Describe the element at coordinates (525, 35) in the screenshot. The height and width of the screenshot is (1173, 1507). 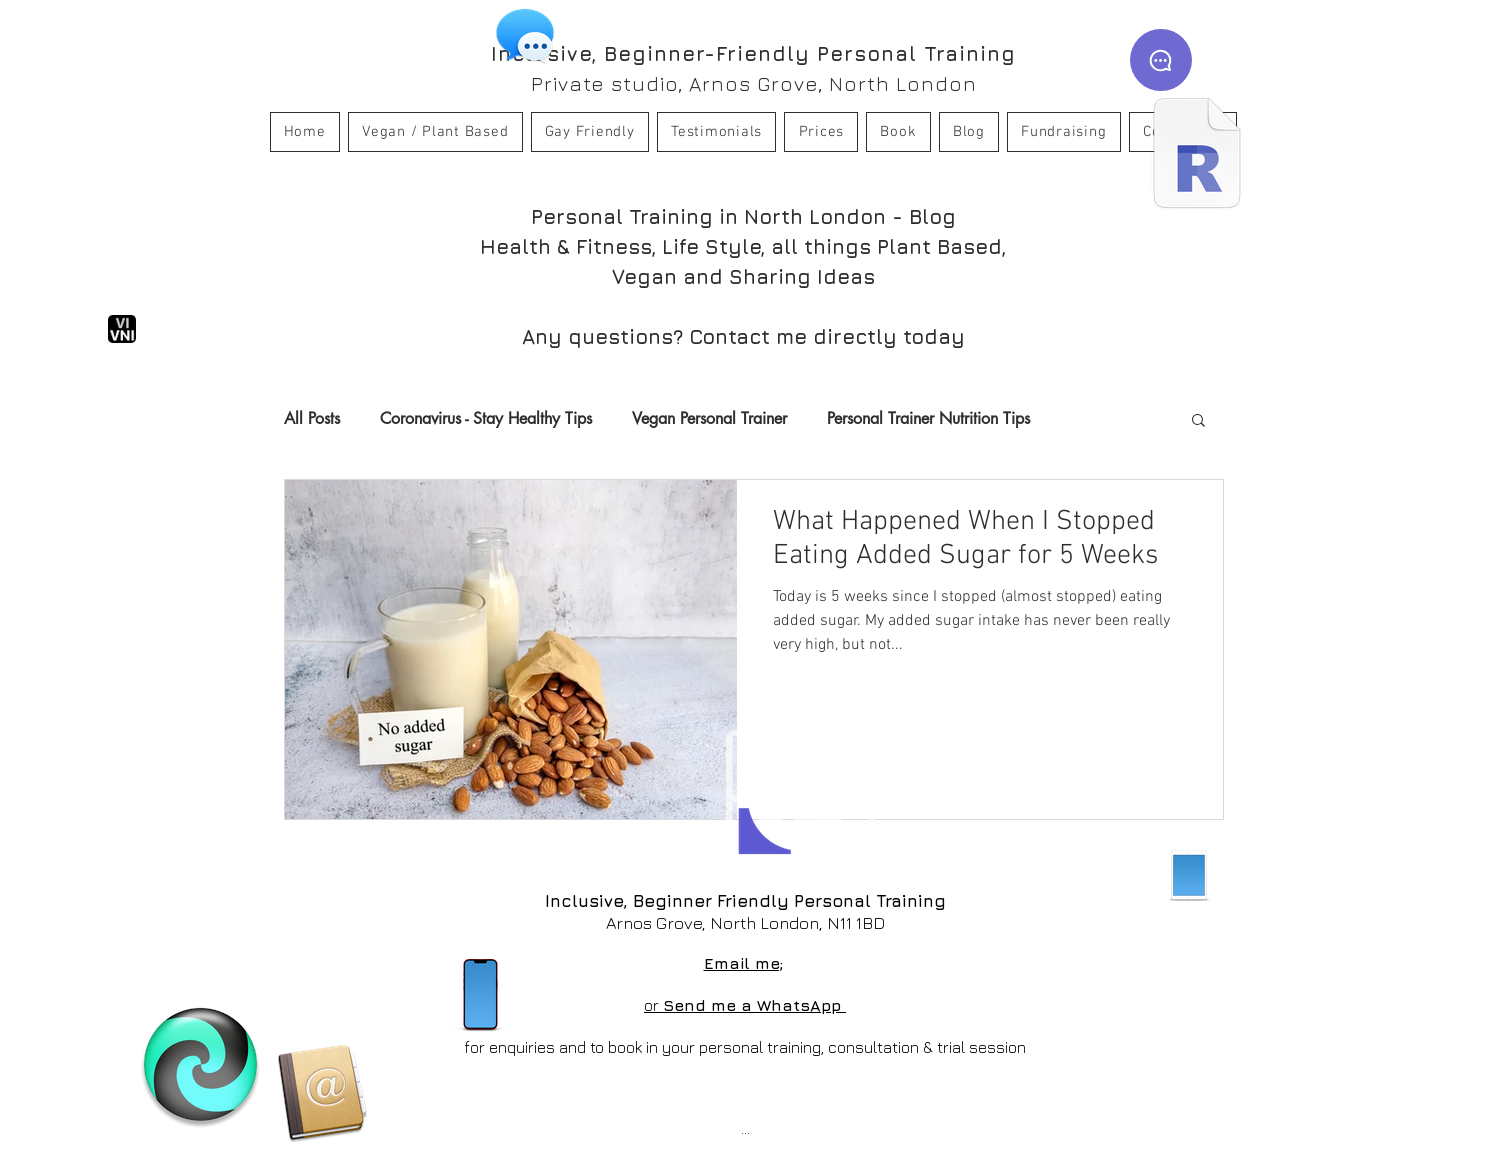
I see `open messages or chat application` at that location.